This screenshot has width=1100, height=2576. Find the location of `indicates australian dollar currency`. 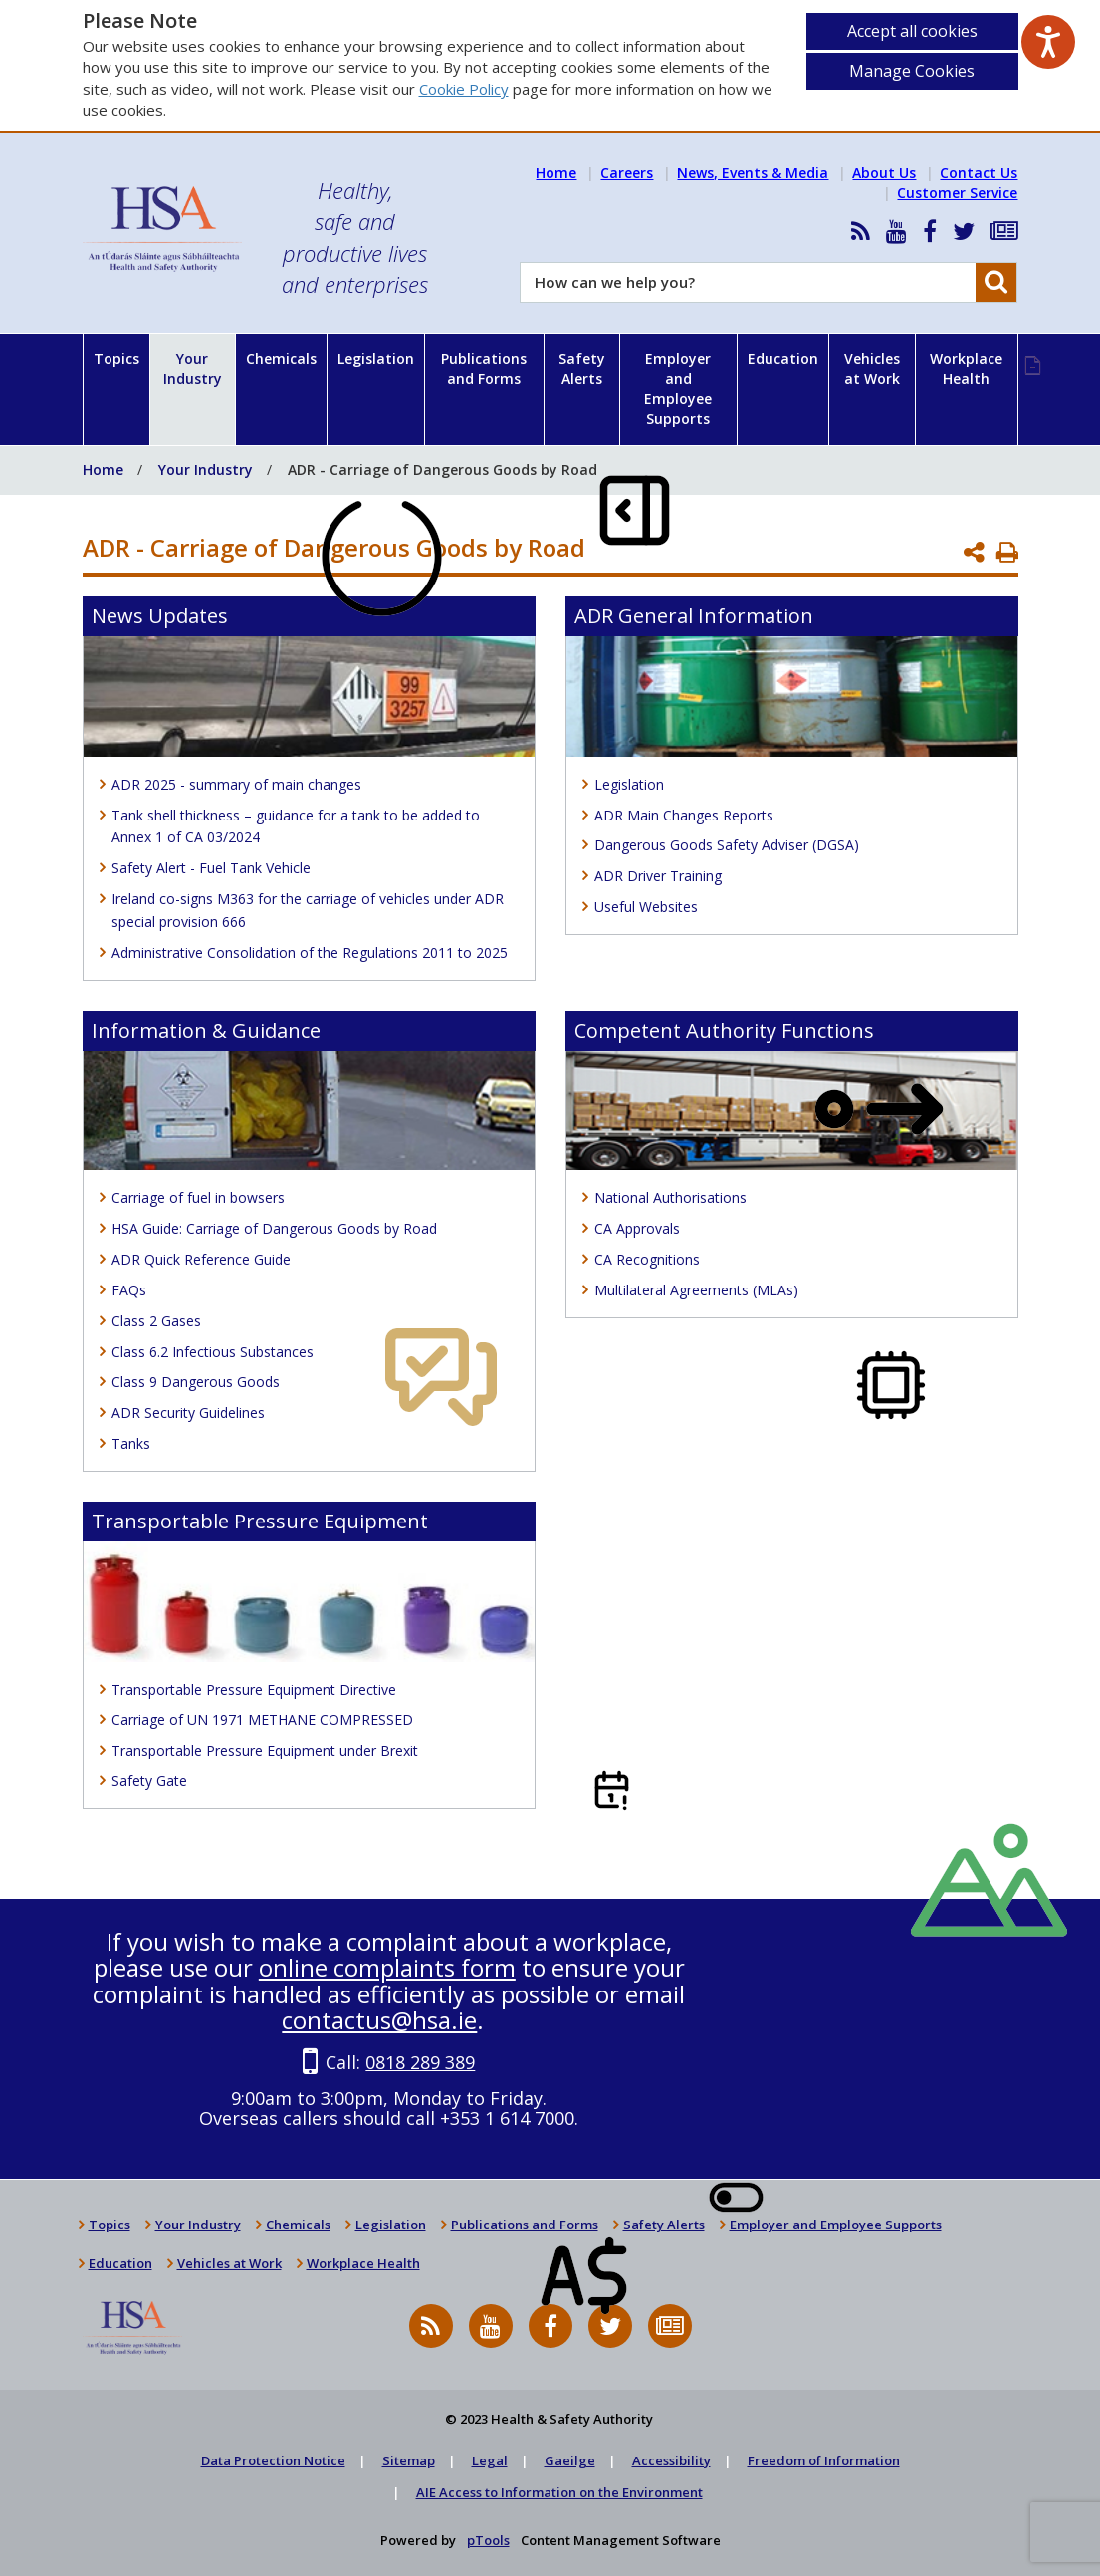

indicates australian dollar currency is located at coordinates (583, 2275).